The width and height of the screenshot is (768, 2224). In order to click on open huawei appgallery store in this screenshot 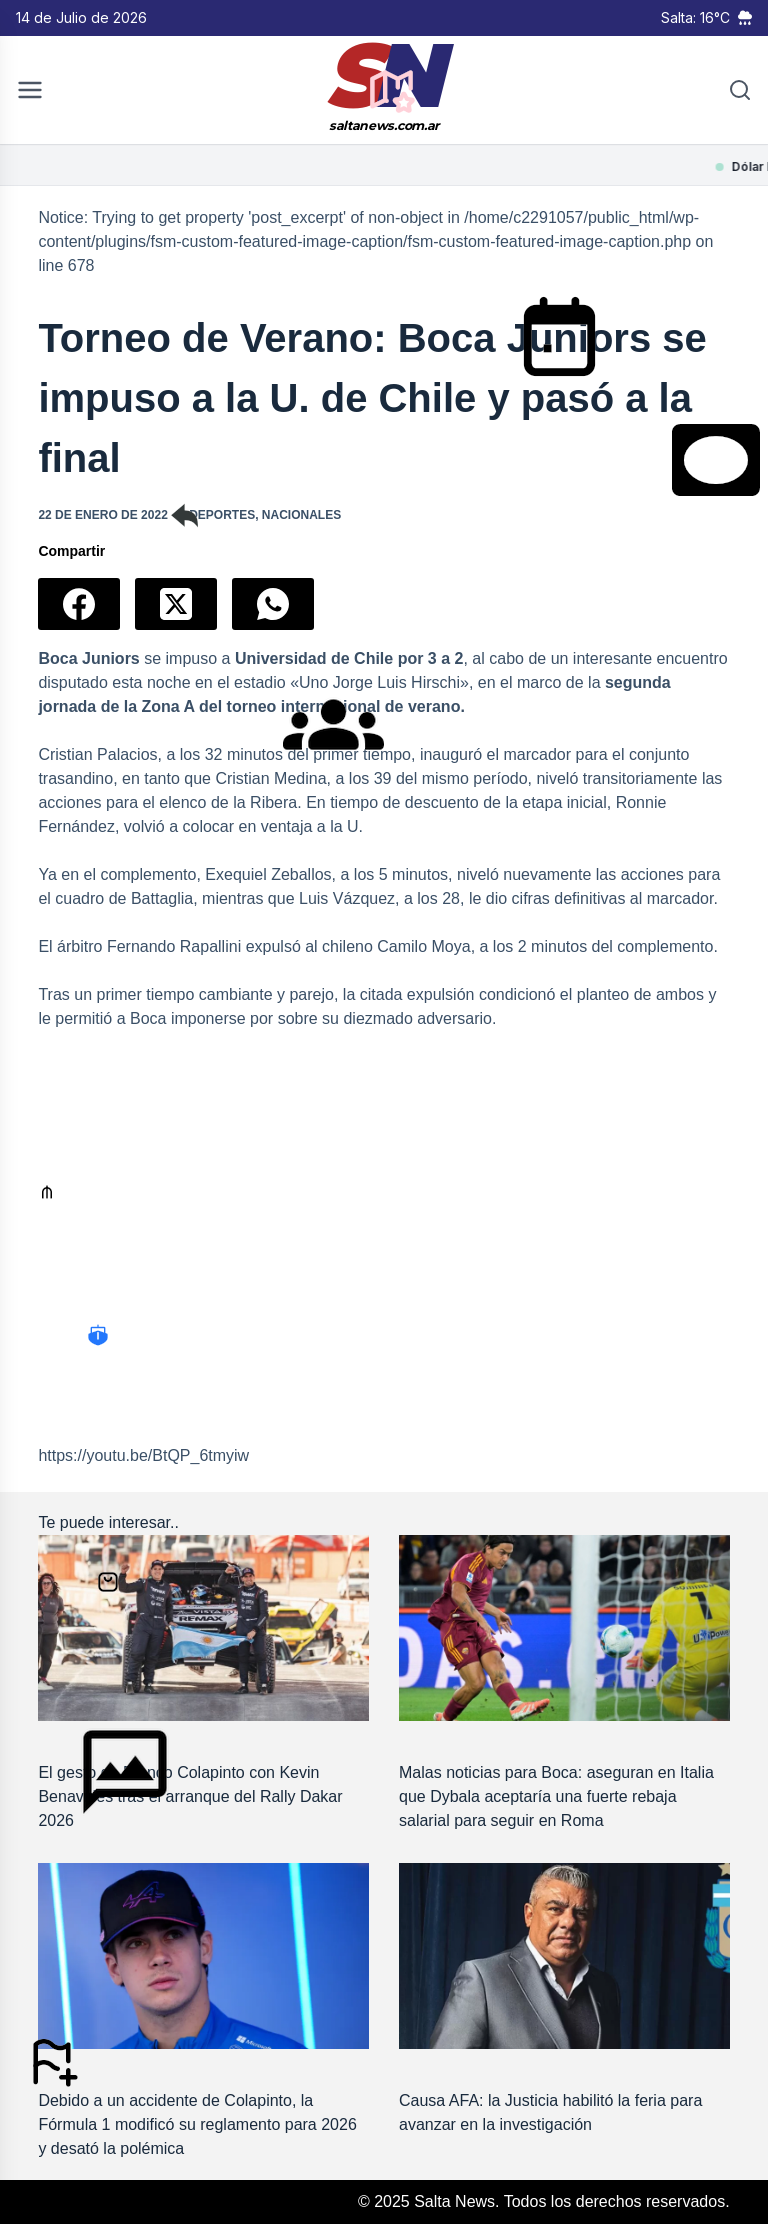, I will do `click(108, 1582)`.